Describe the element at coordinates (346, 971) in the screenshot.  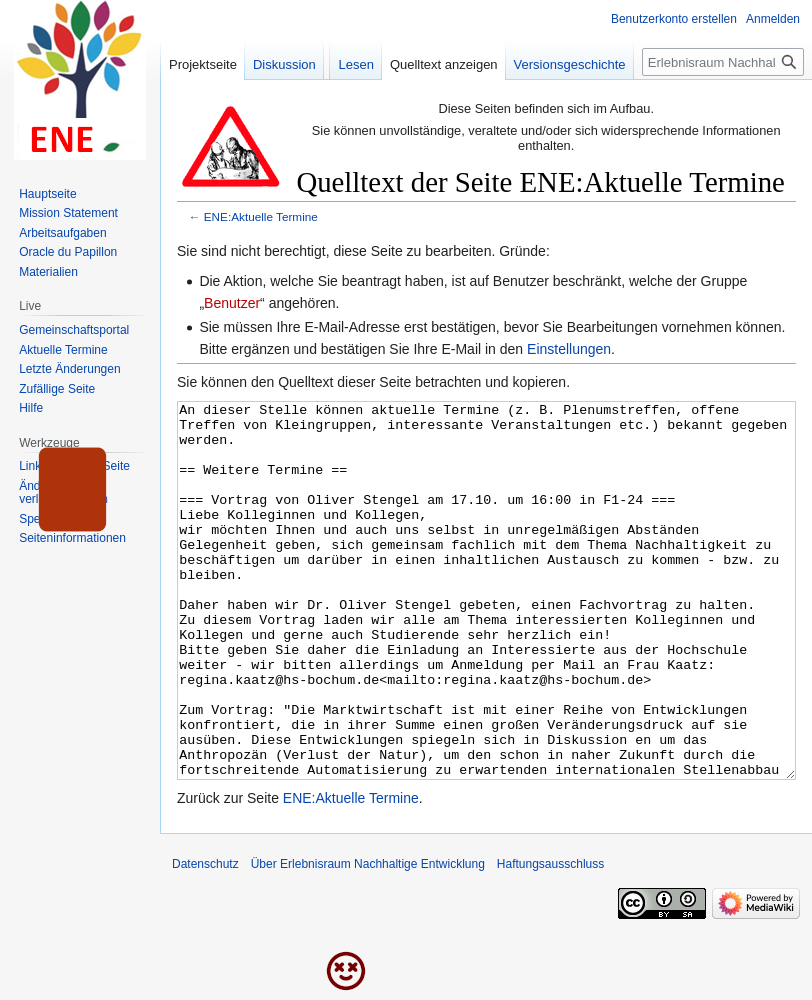
I see `select a silly or goofy mood reaction` at that location.